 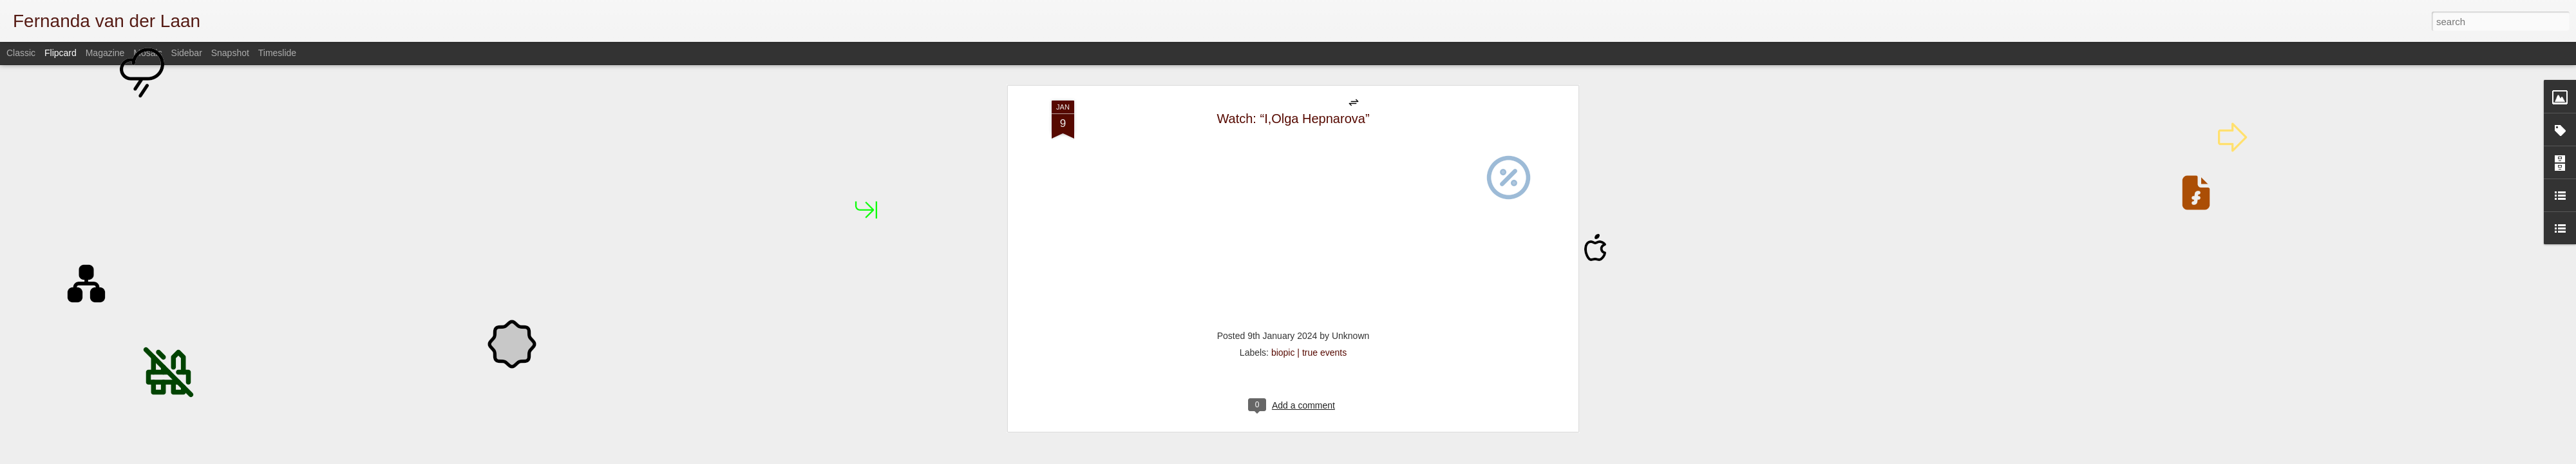 What do you see at coordinates (864, 209) in the screenshot?
I see `move cursor to next tab stop` at bounding box center [864, 209].